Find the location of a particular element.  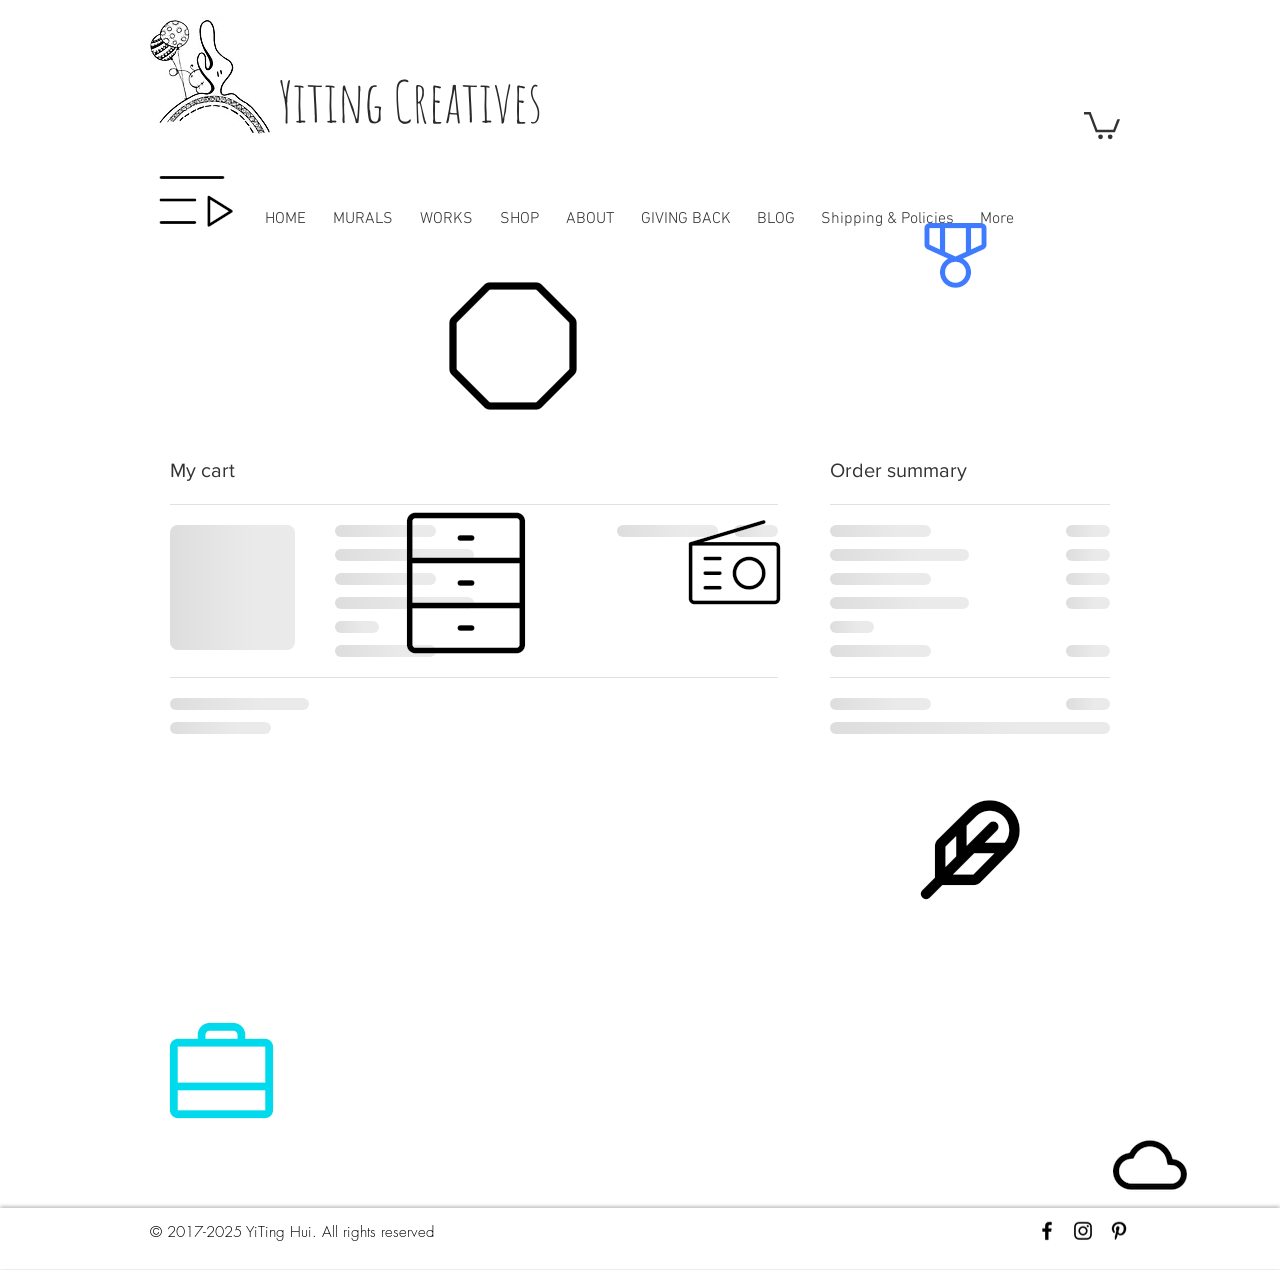

view military or veteran status badge is located at coordinates (955, 251).